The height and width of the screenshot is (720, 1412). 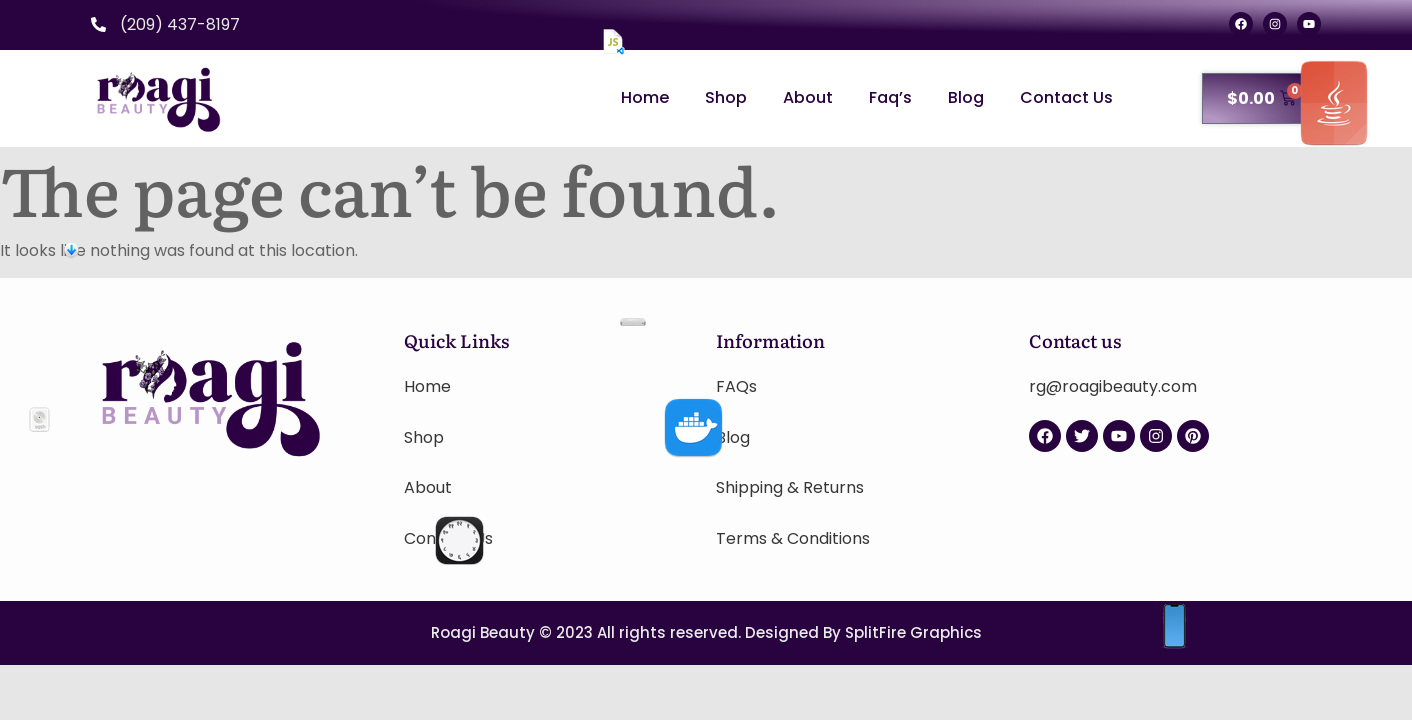 What do you see at coordinates (693, 427) in the screenshot?
I see `open Docker desktop application` at bounding box center [693, 427].